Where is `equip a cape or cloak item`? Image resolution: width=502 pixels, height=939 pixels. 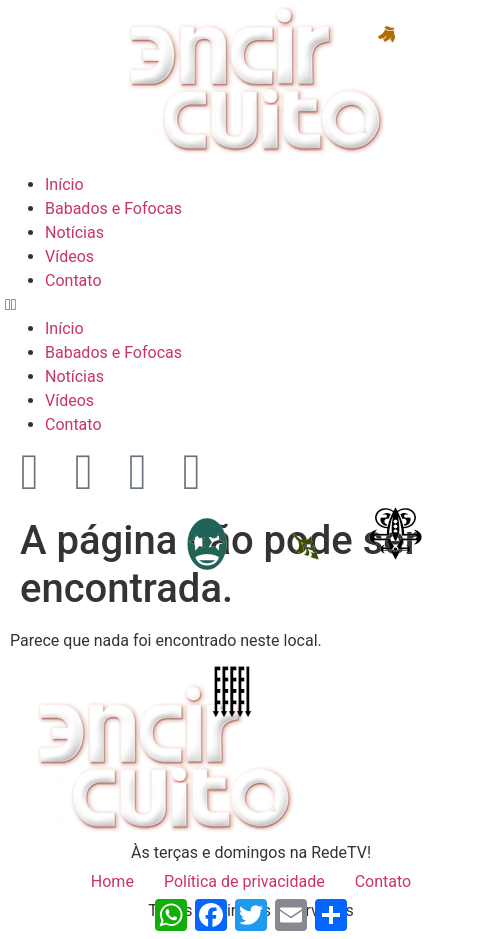
equip a cape or cloak item is located at coordinates (386, 34).